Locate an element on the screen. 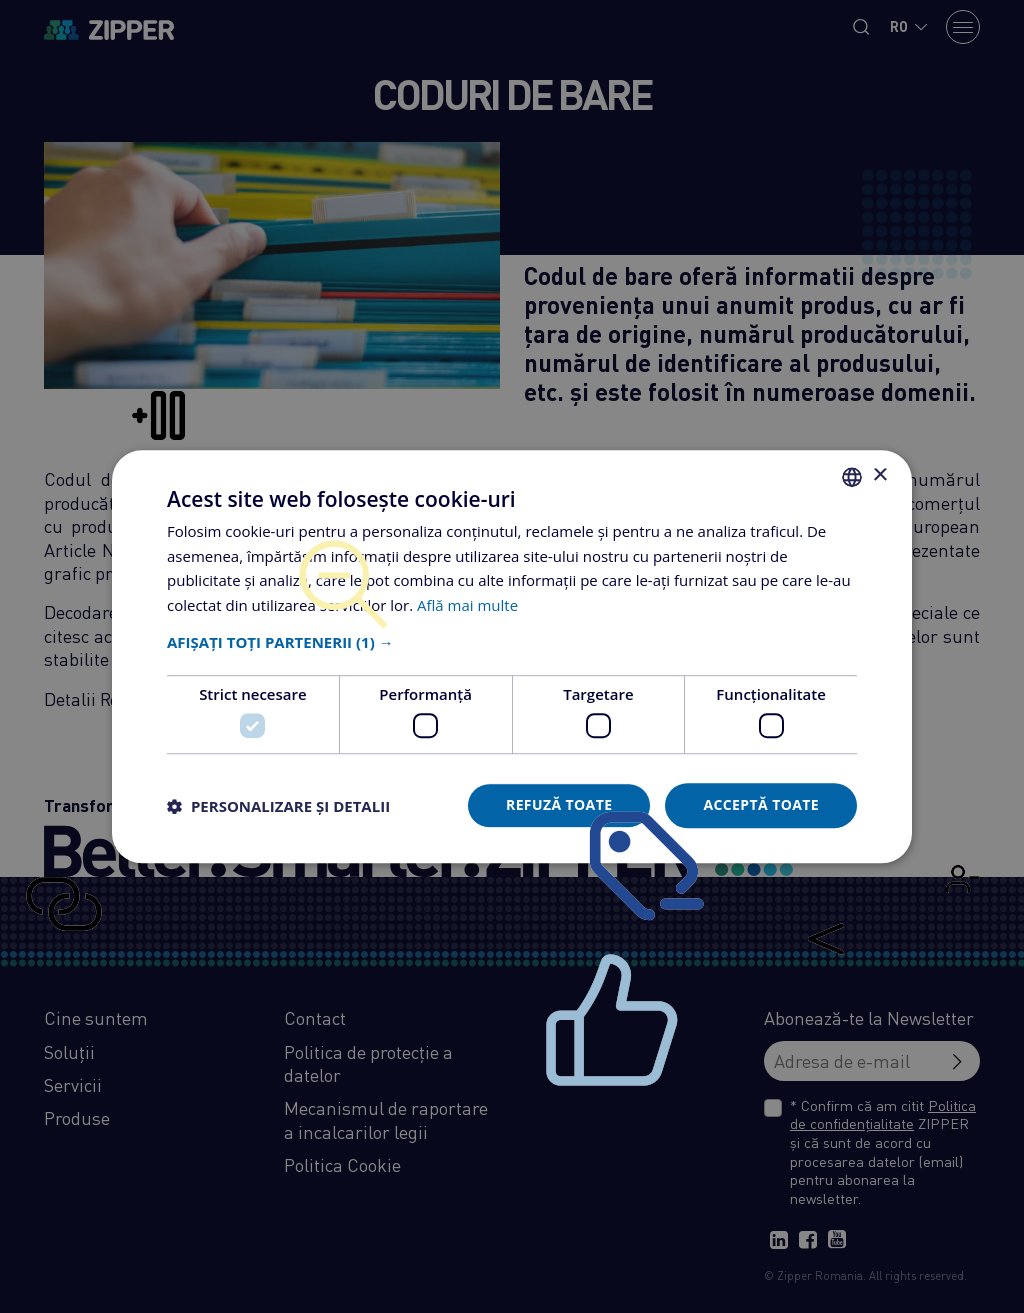 Image resolution: width=1024 pixels, height=1313 pixels. insert or create a hyperlink is located at coordinates (64, 904).